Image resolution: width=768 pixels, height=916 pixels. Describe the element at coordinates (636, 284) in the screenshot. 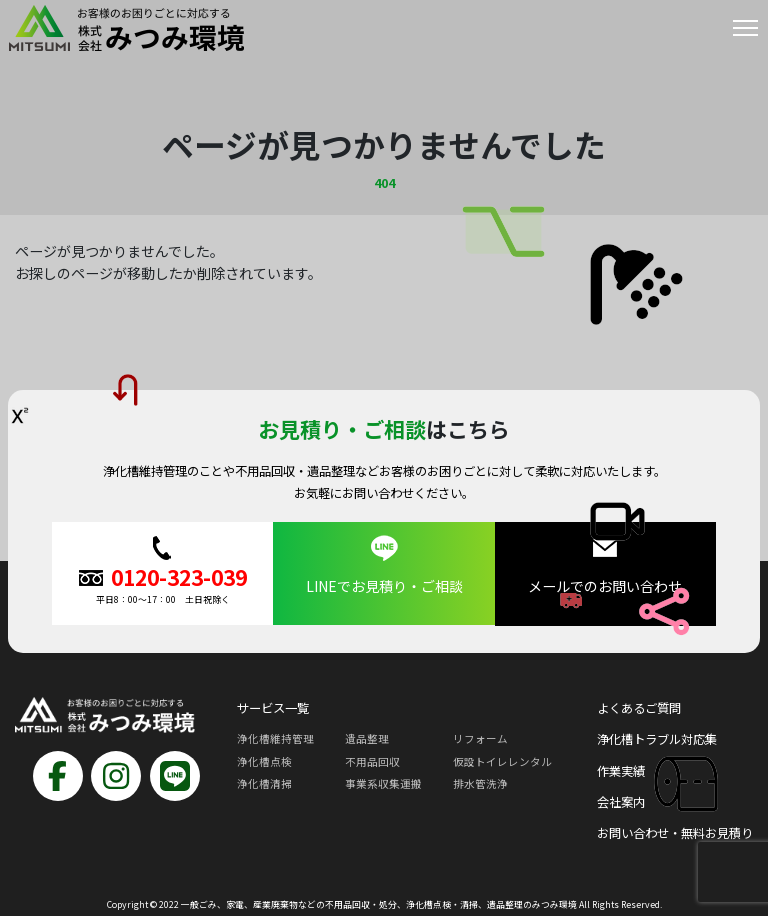

I see `indicates bathroom or shower facilities available` at that location.